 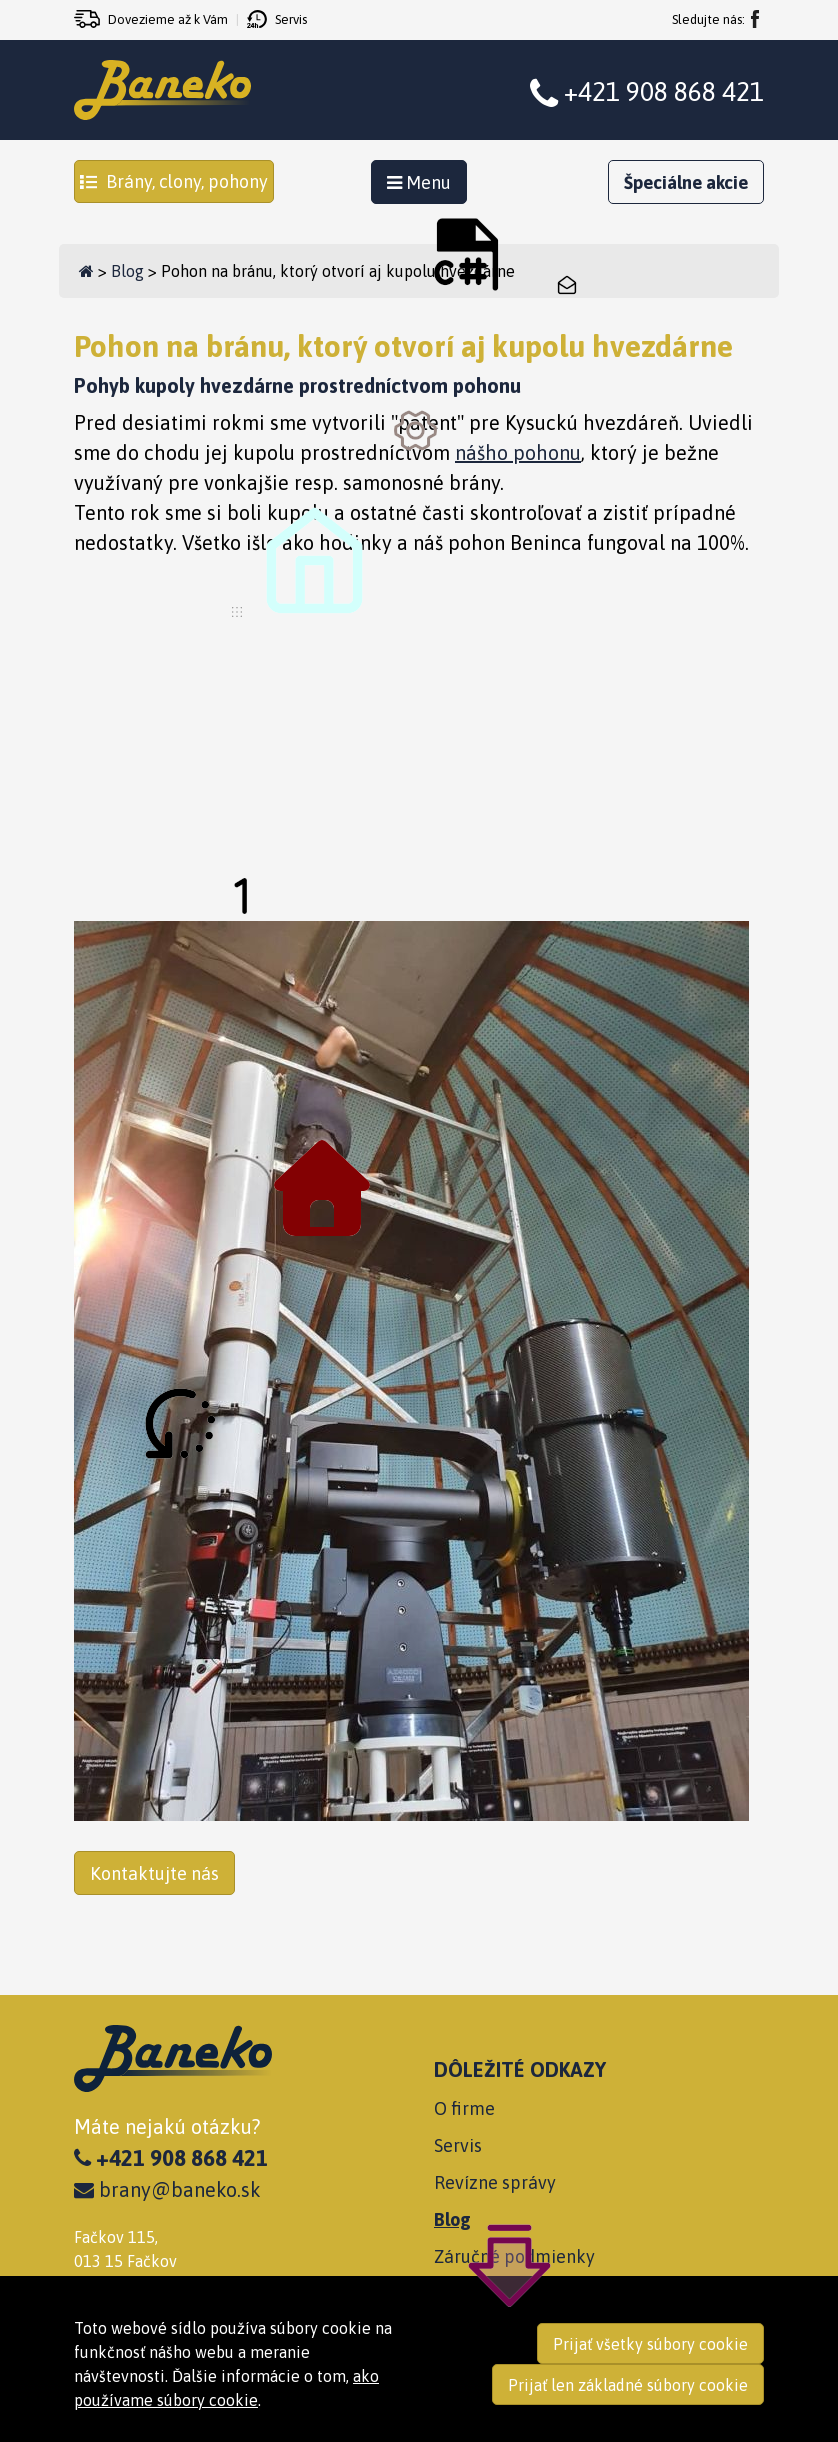 What do you see at coordinates (180, 1423) in the screenshot?
I see `rotate content counterclockwise` at bounding box center [180, 1423].